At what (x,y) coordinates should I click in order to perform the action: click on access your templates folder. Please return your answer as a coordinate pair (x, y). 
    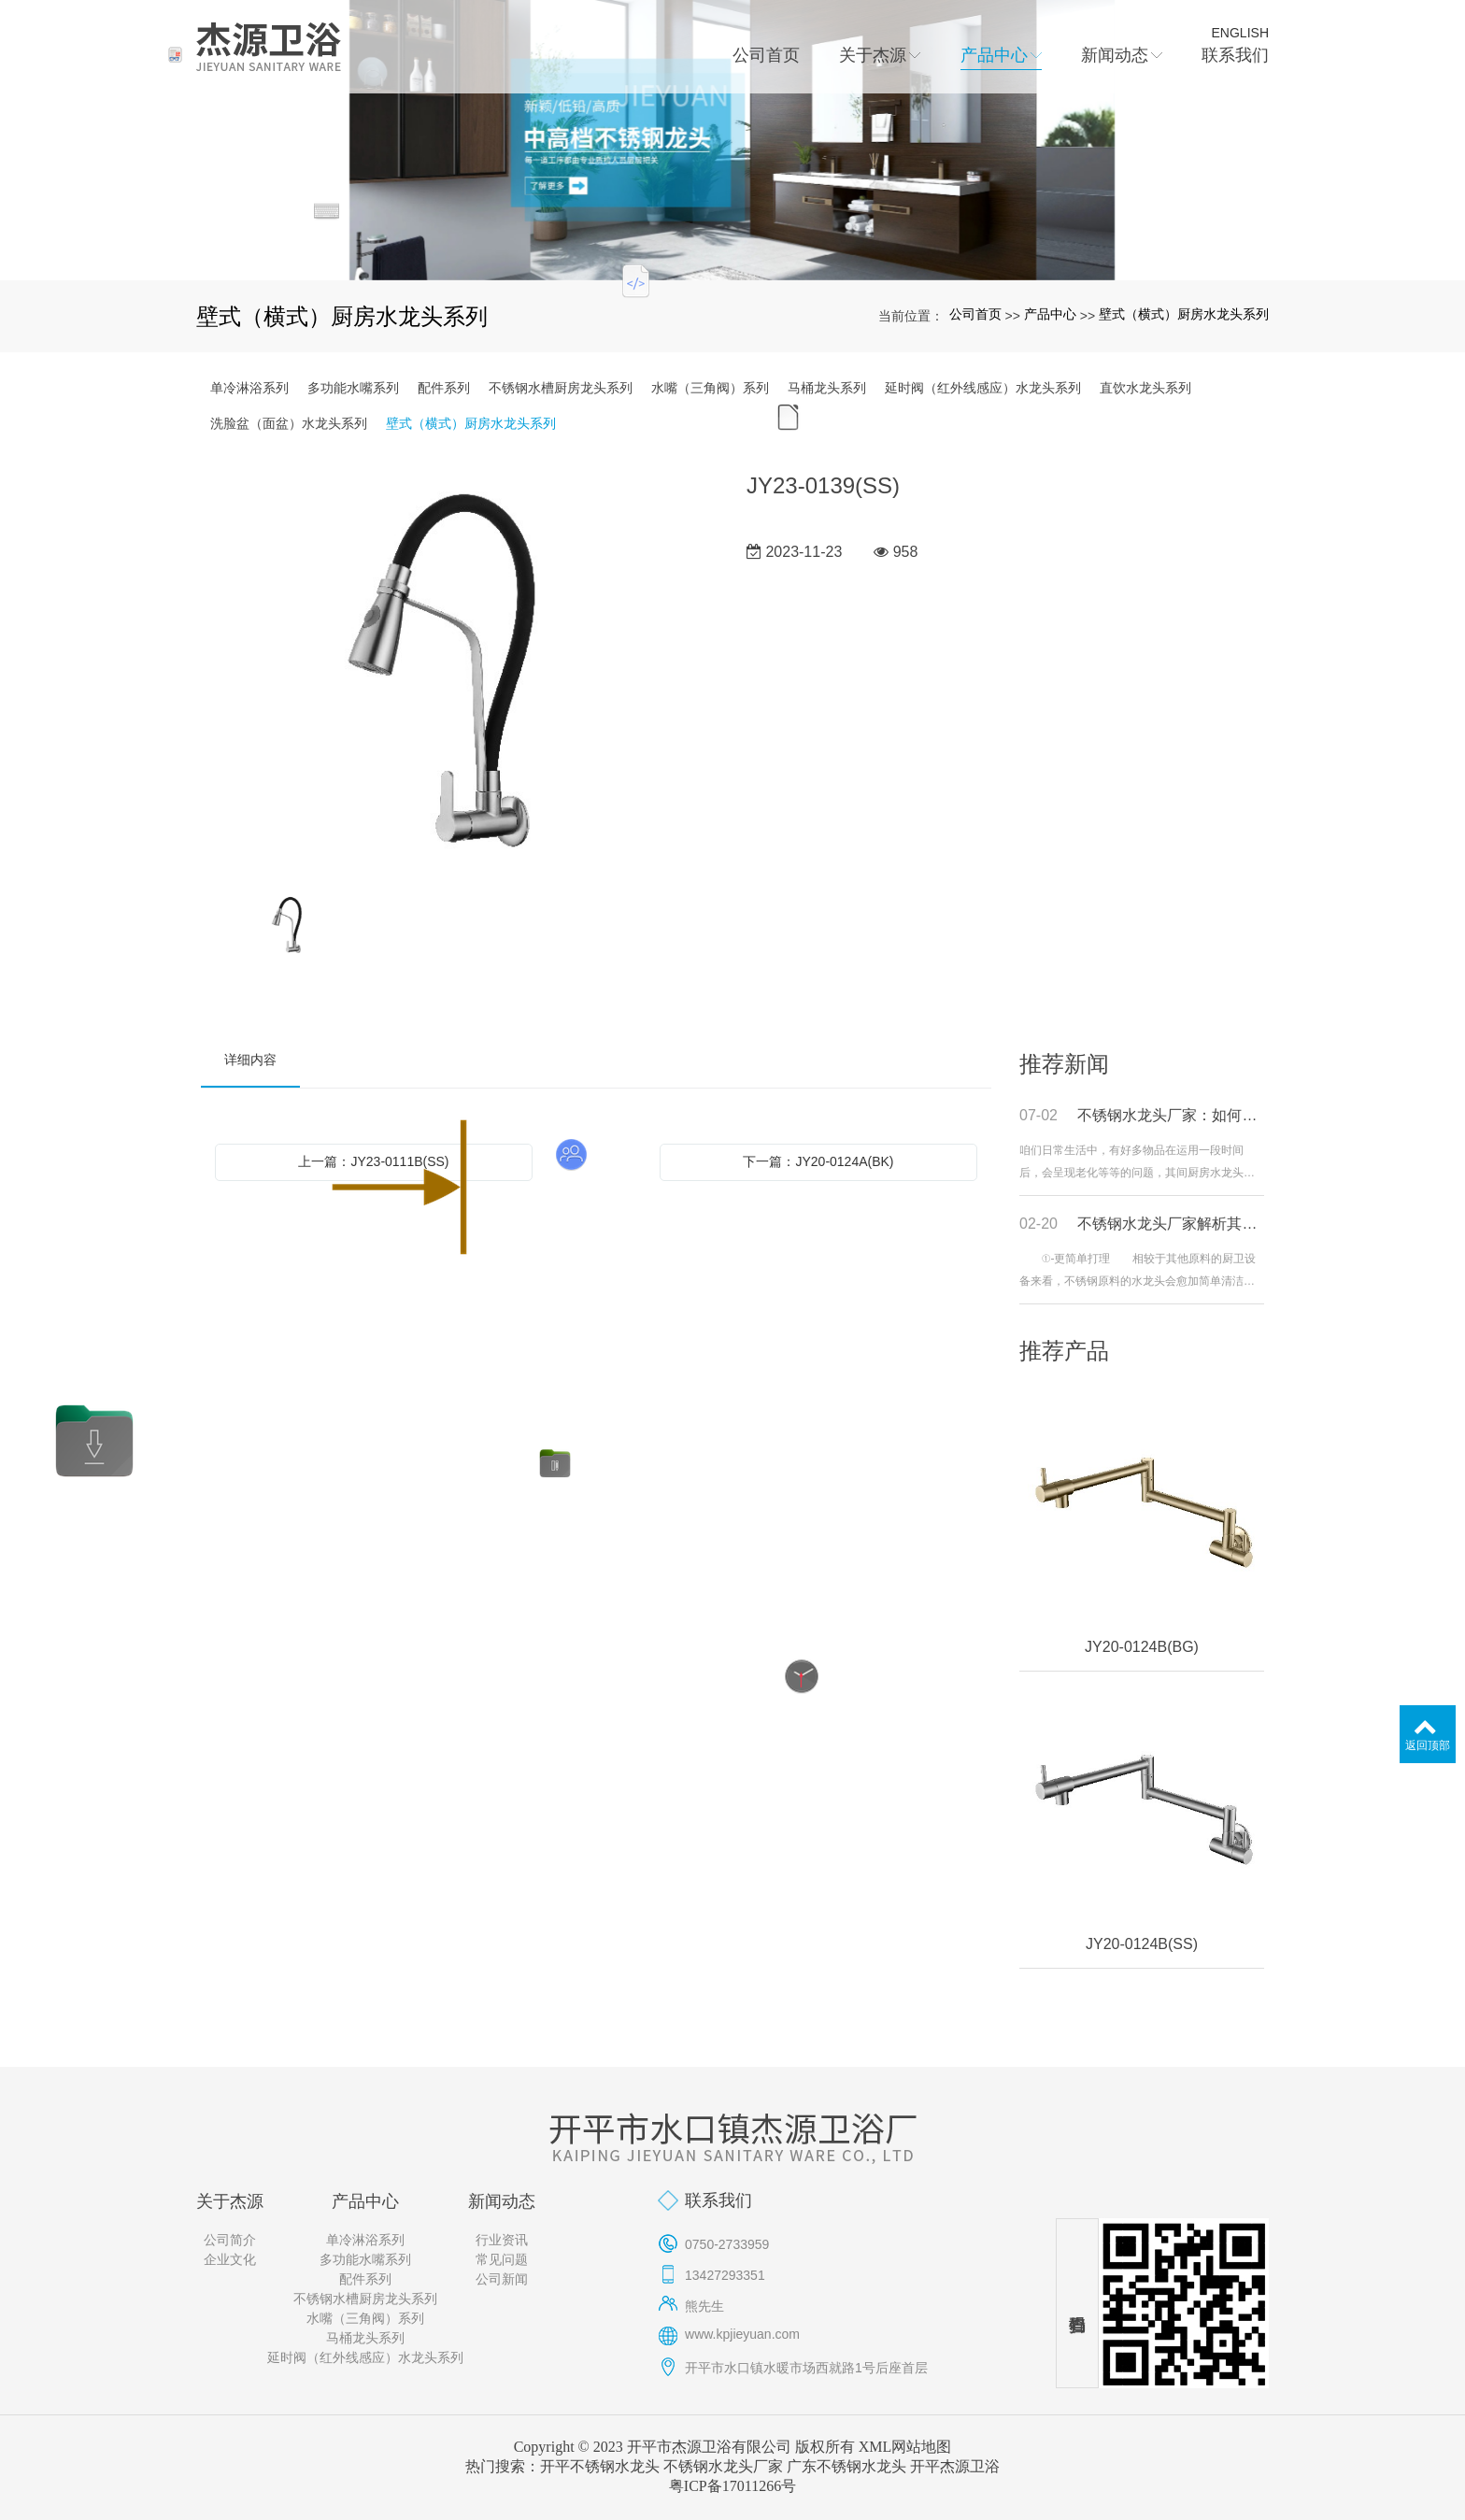
    Looking at the image, I should click on (555, 1463).